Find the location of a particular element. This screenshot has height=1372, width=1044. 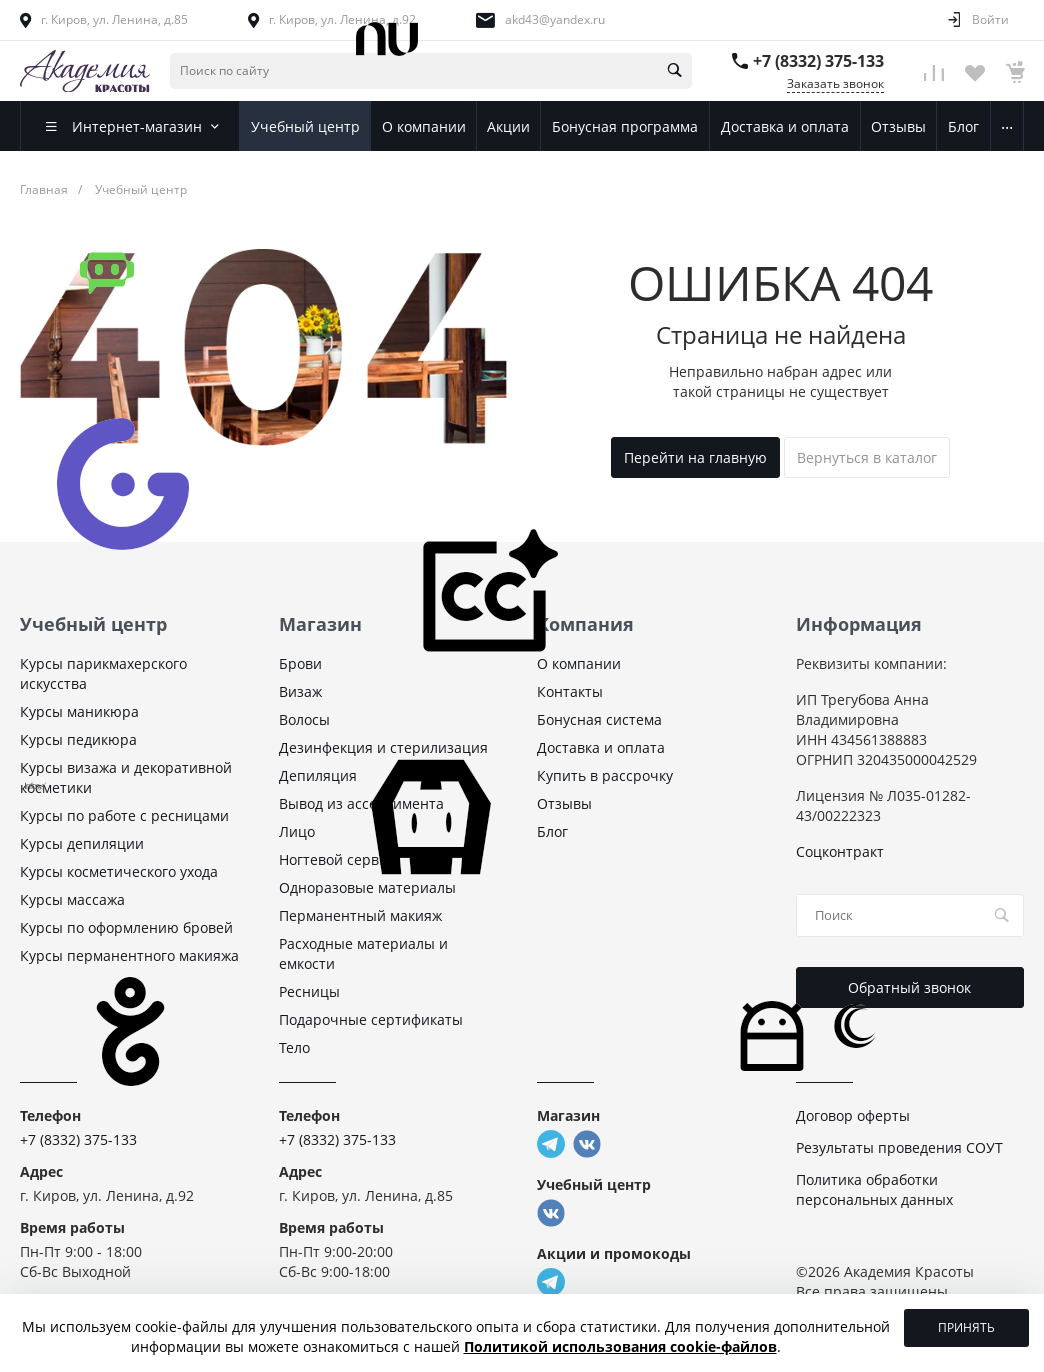

open the Poe AI chat app is located at coordinates (107, 273).